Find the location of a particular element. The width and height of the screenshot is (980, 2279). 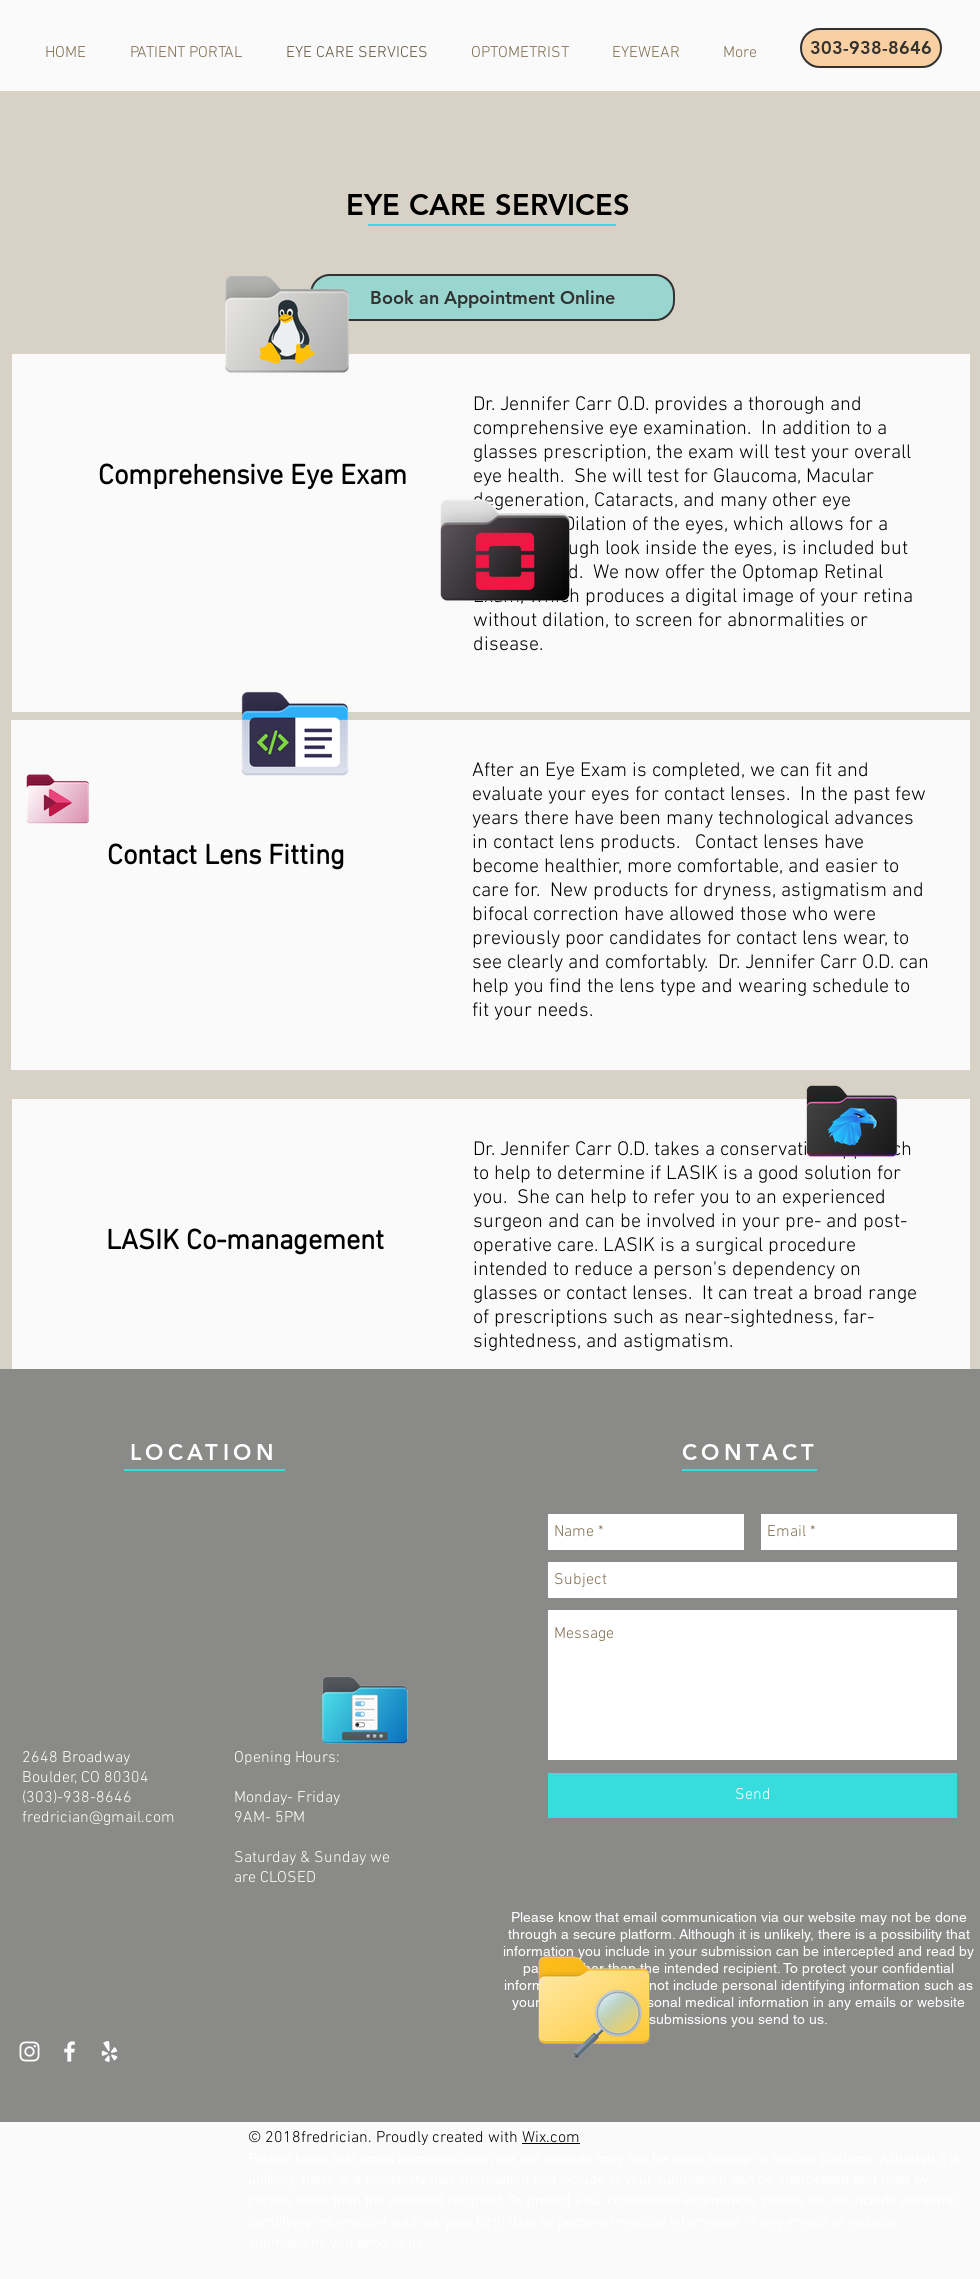

open openstack project folder is located at coordinates (504, 553).